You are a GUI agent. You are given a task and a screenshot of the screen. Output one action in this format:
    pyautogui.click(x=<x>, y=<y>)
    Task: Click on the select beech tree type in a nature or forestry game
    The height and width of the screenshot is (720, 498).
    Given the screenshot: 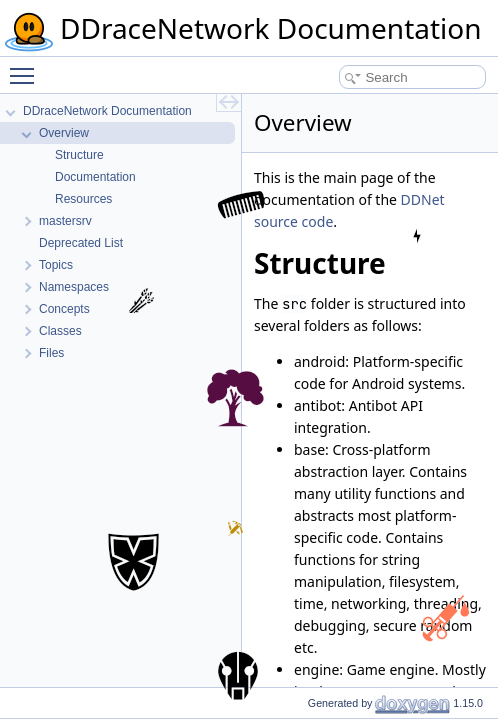 What is the action you would take?
    pyautogui.click(x=235, y=397)
    